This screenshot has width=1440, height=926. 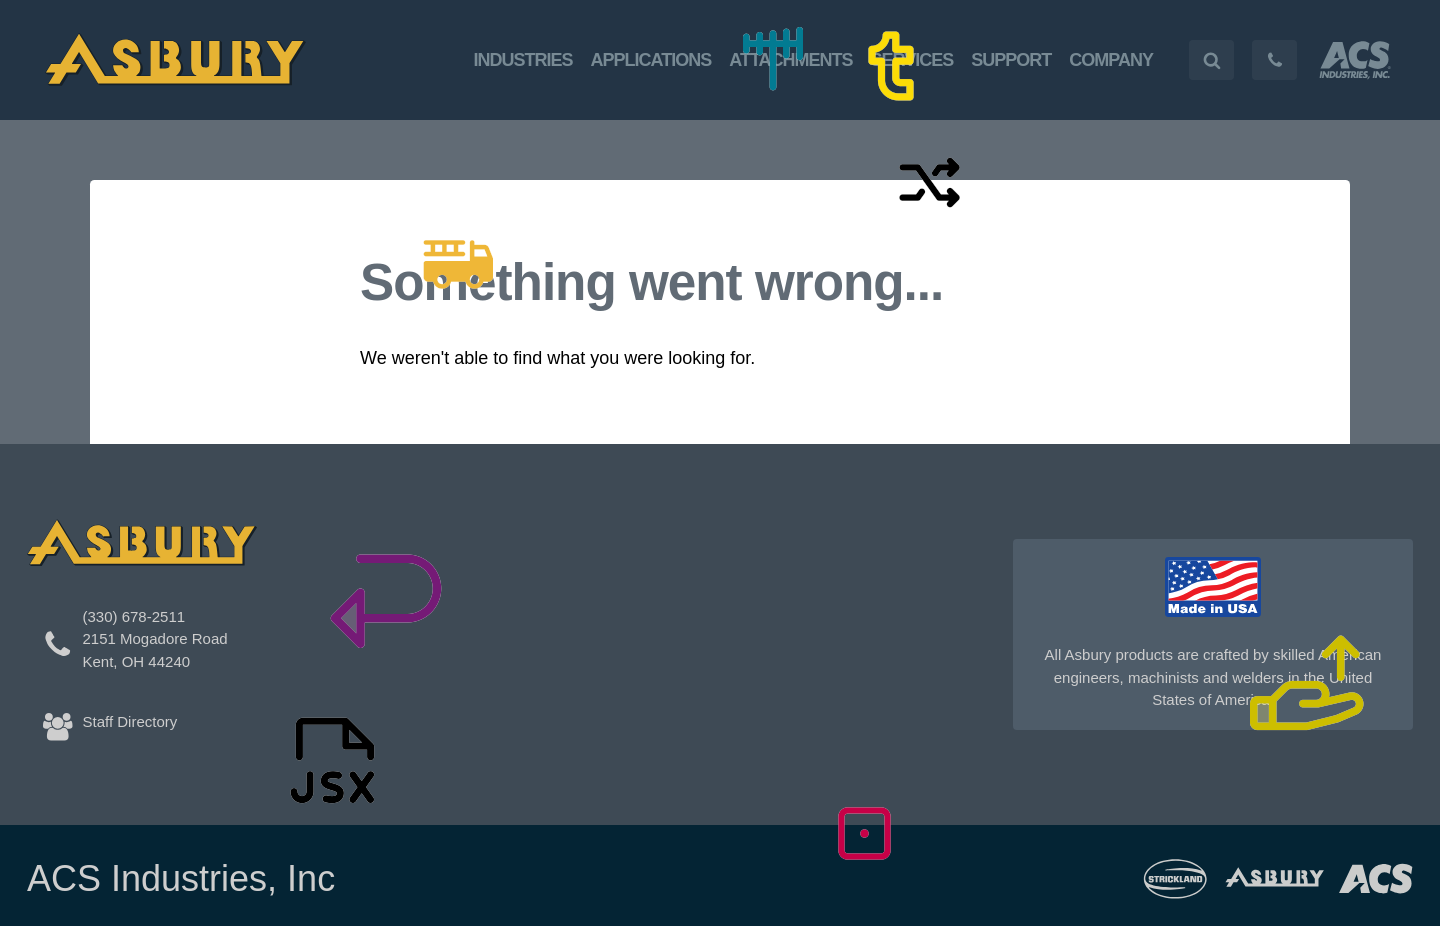 What do you see at coordinates (864, 833) in the screenshot?
I see `roll the dice or generate a random result` at bounding box center [864, 833].